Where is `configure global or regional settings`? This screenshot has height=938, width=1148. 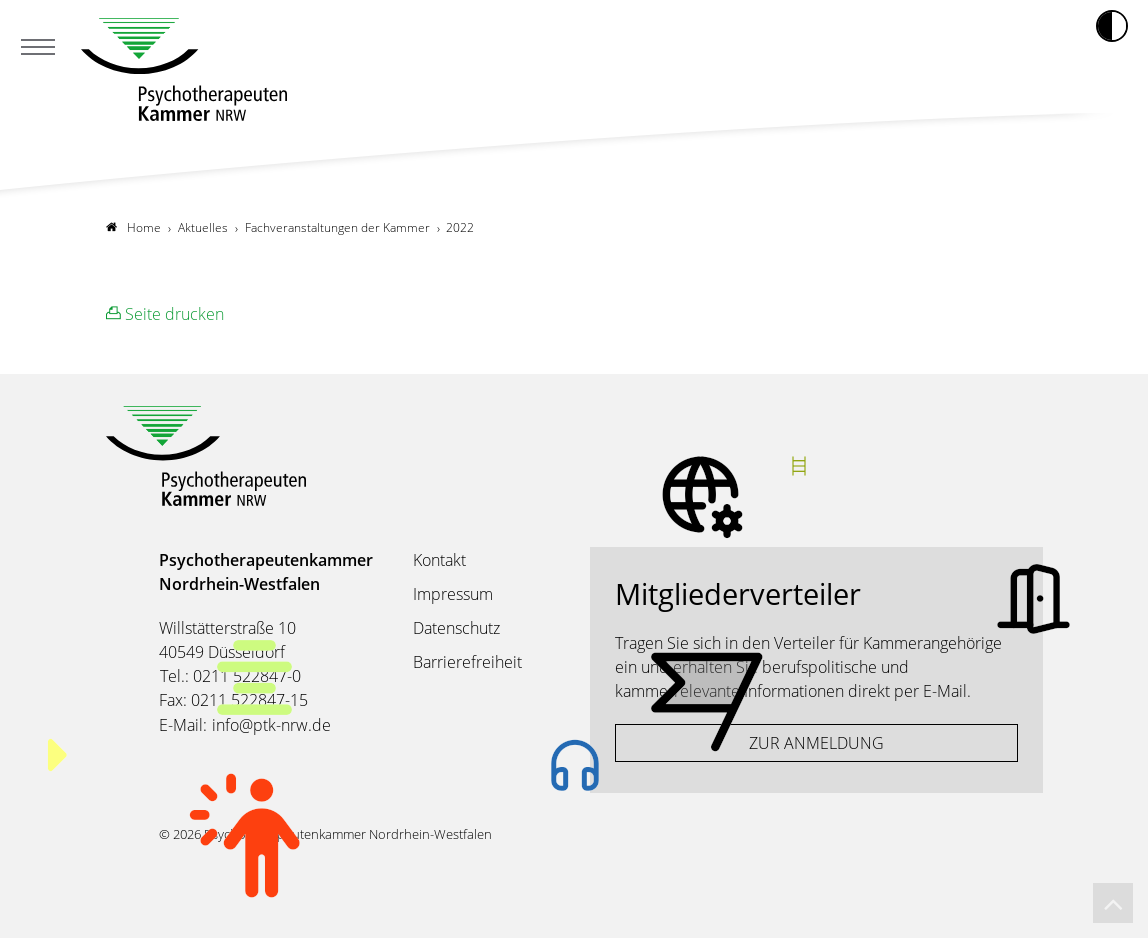
configure global or regional settings is located at coordinates (700, 494).